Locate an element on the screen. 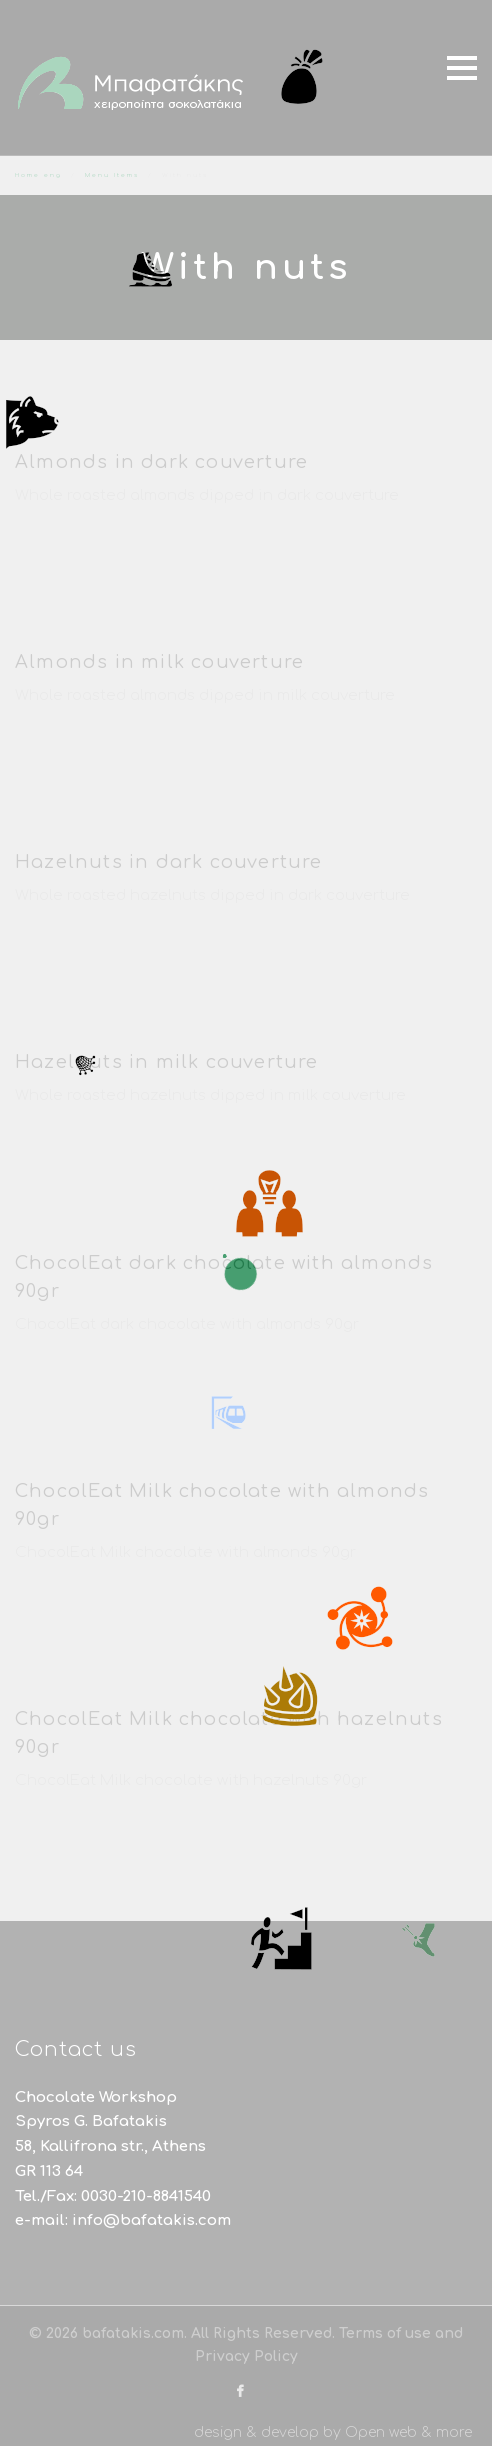  equip shoulder armor to your character is located at coordinates (290, 1696).